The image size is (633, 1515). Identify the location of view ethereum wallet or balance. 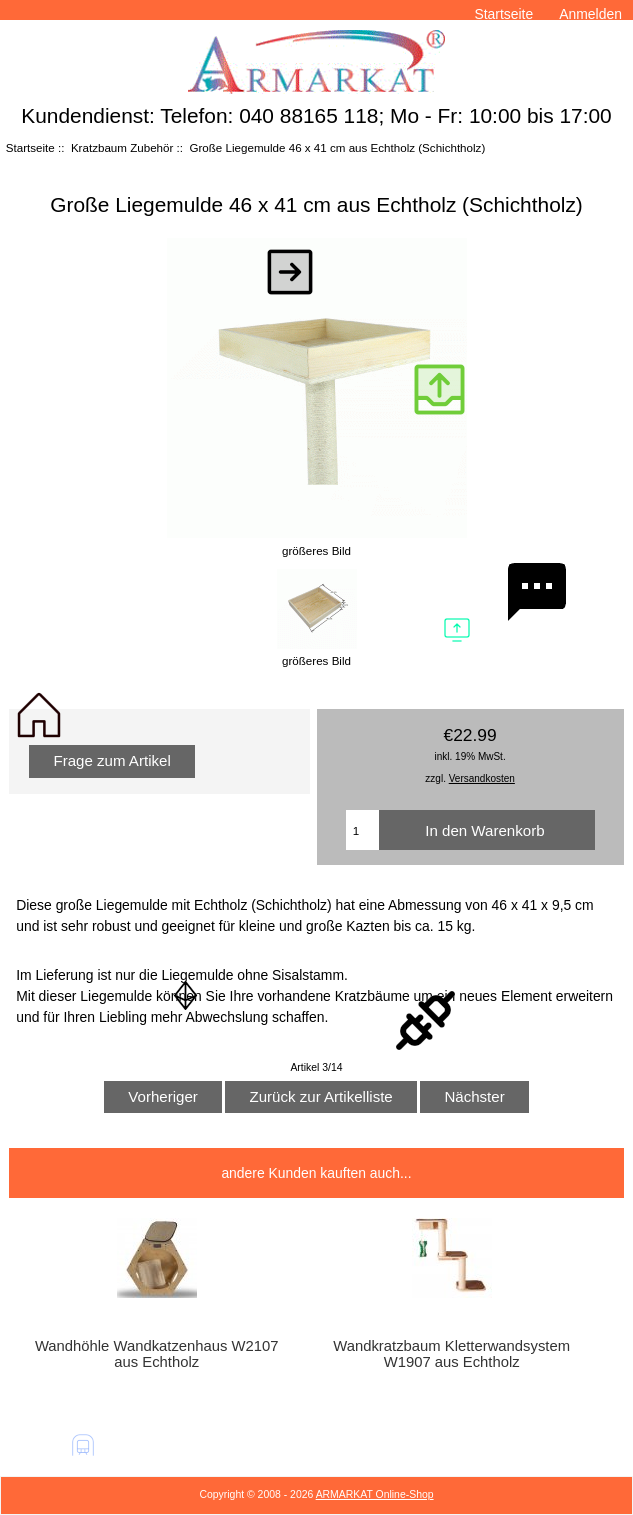
(185, 995).